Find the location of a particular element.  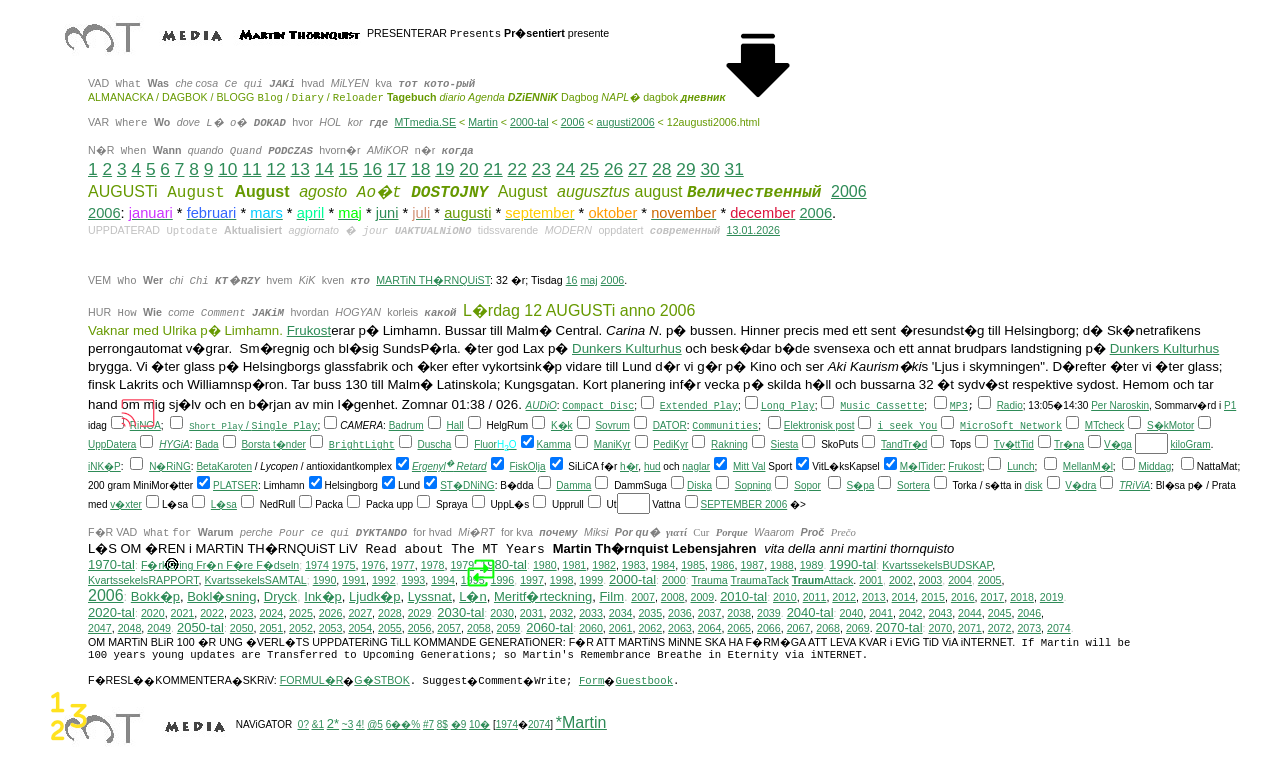

swap or exchange items is located at coordinates (481, 573).